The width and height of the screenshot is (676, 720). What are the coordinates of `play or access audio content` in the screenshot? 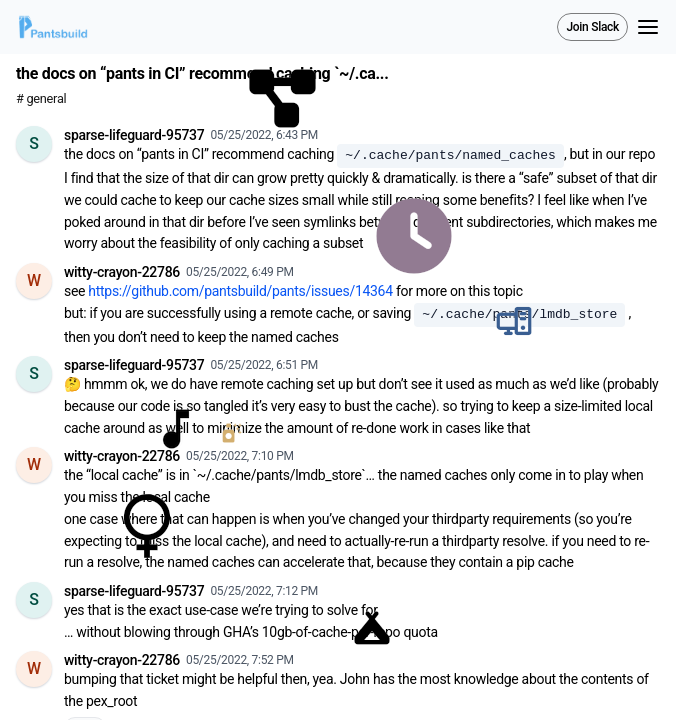 It's located at (176, 429).